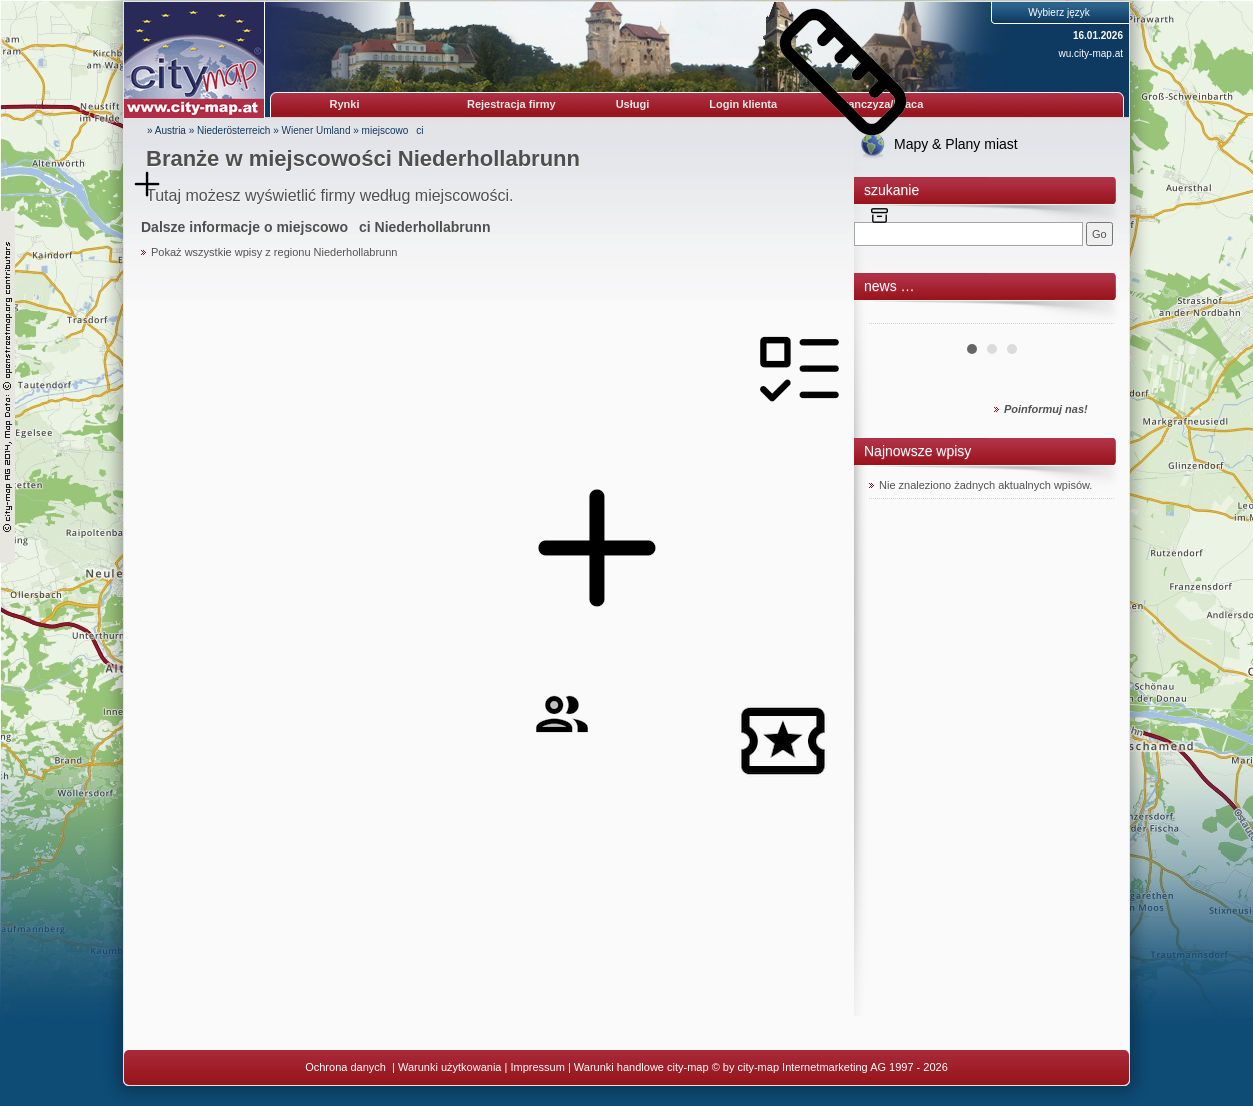 The image size is (1253, 1106). Describe the element at coordinates (147, 184) in the screenshot. I see `add a new item` at that location.